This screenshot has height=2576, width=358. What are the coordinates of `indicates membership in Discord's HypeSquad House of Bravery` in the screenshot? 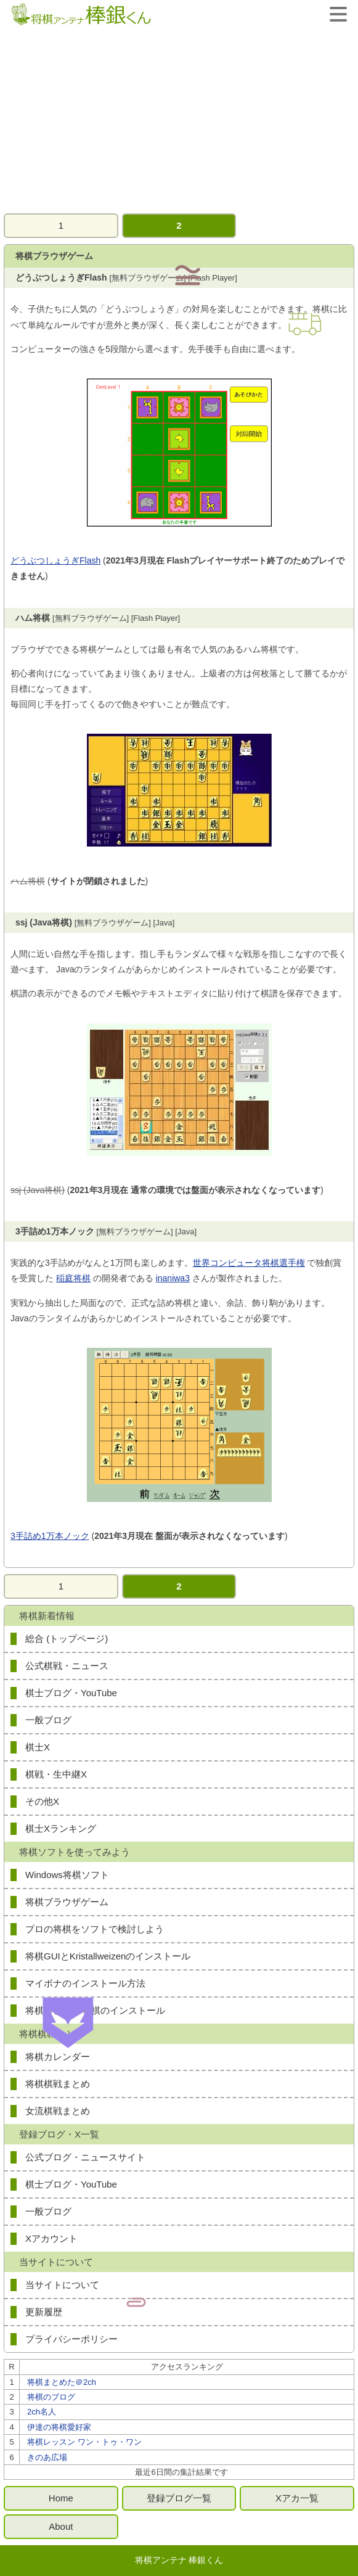 It's located at (68, 2022).